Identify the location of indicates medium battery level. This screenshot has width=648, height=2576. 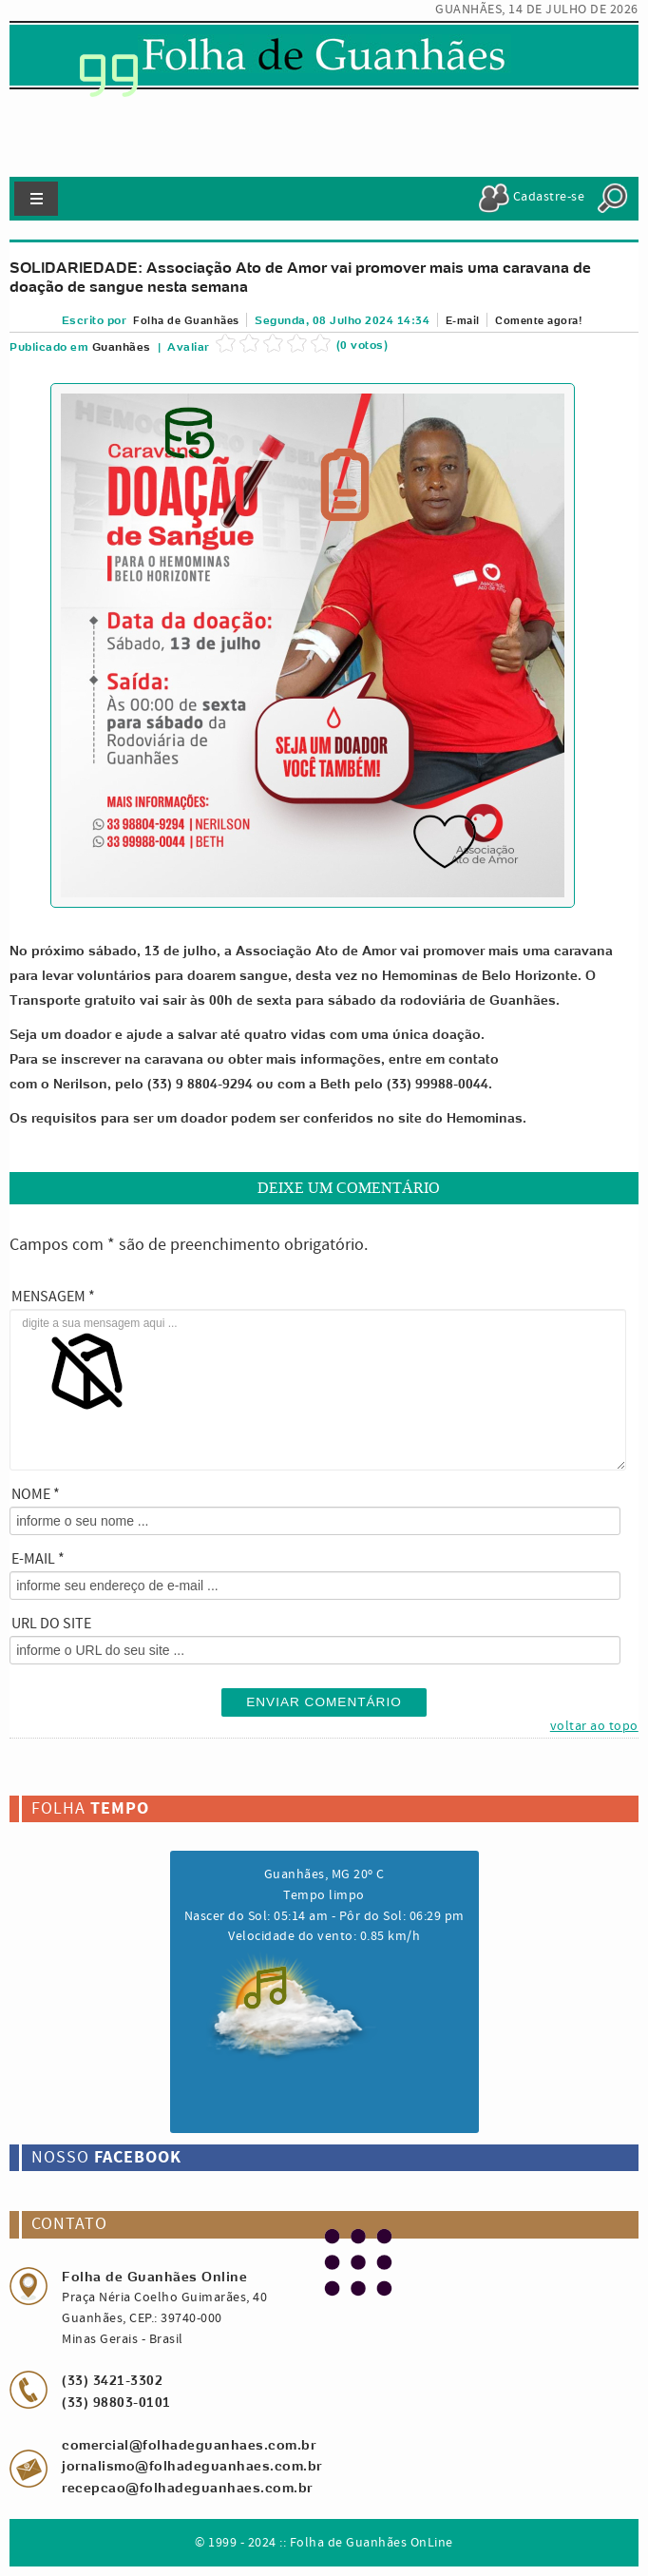
(345, 485).